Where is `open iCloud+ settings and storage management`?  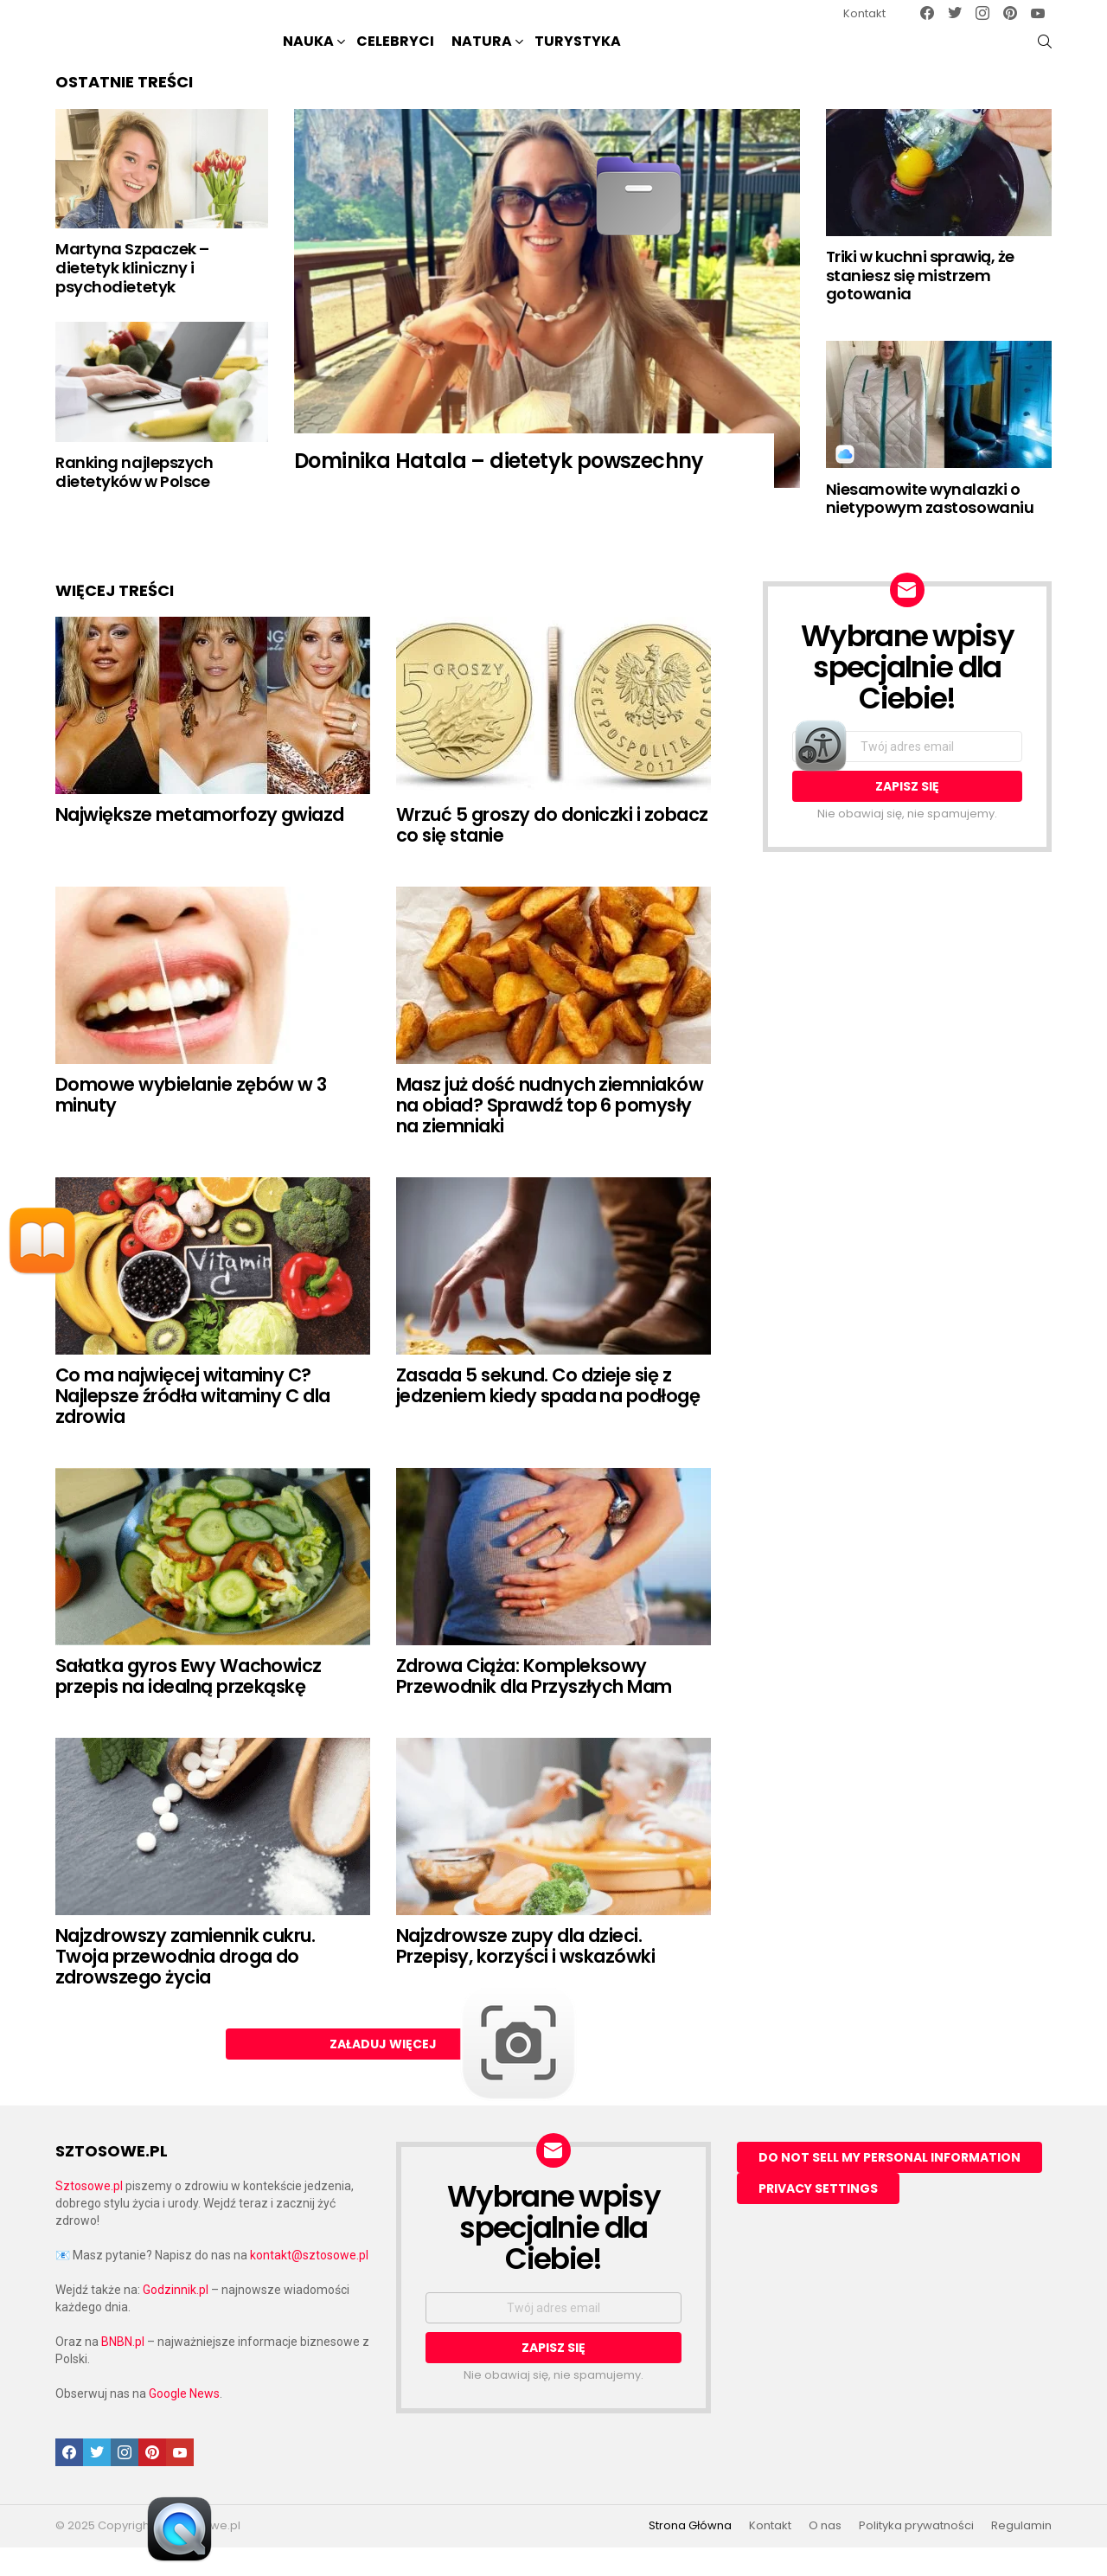 open iCloud+ settings and storage management is located at coordinates (845, 454).